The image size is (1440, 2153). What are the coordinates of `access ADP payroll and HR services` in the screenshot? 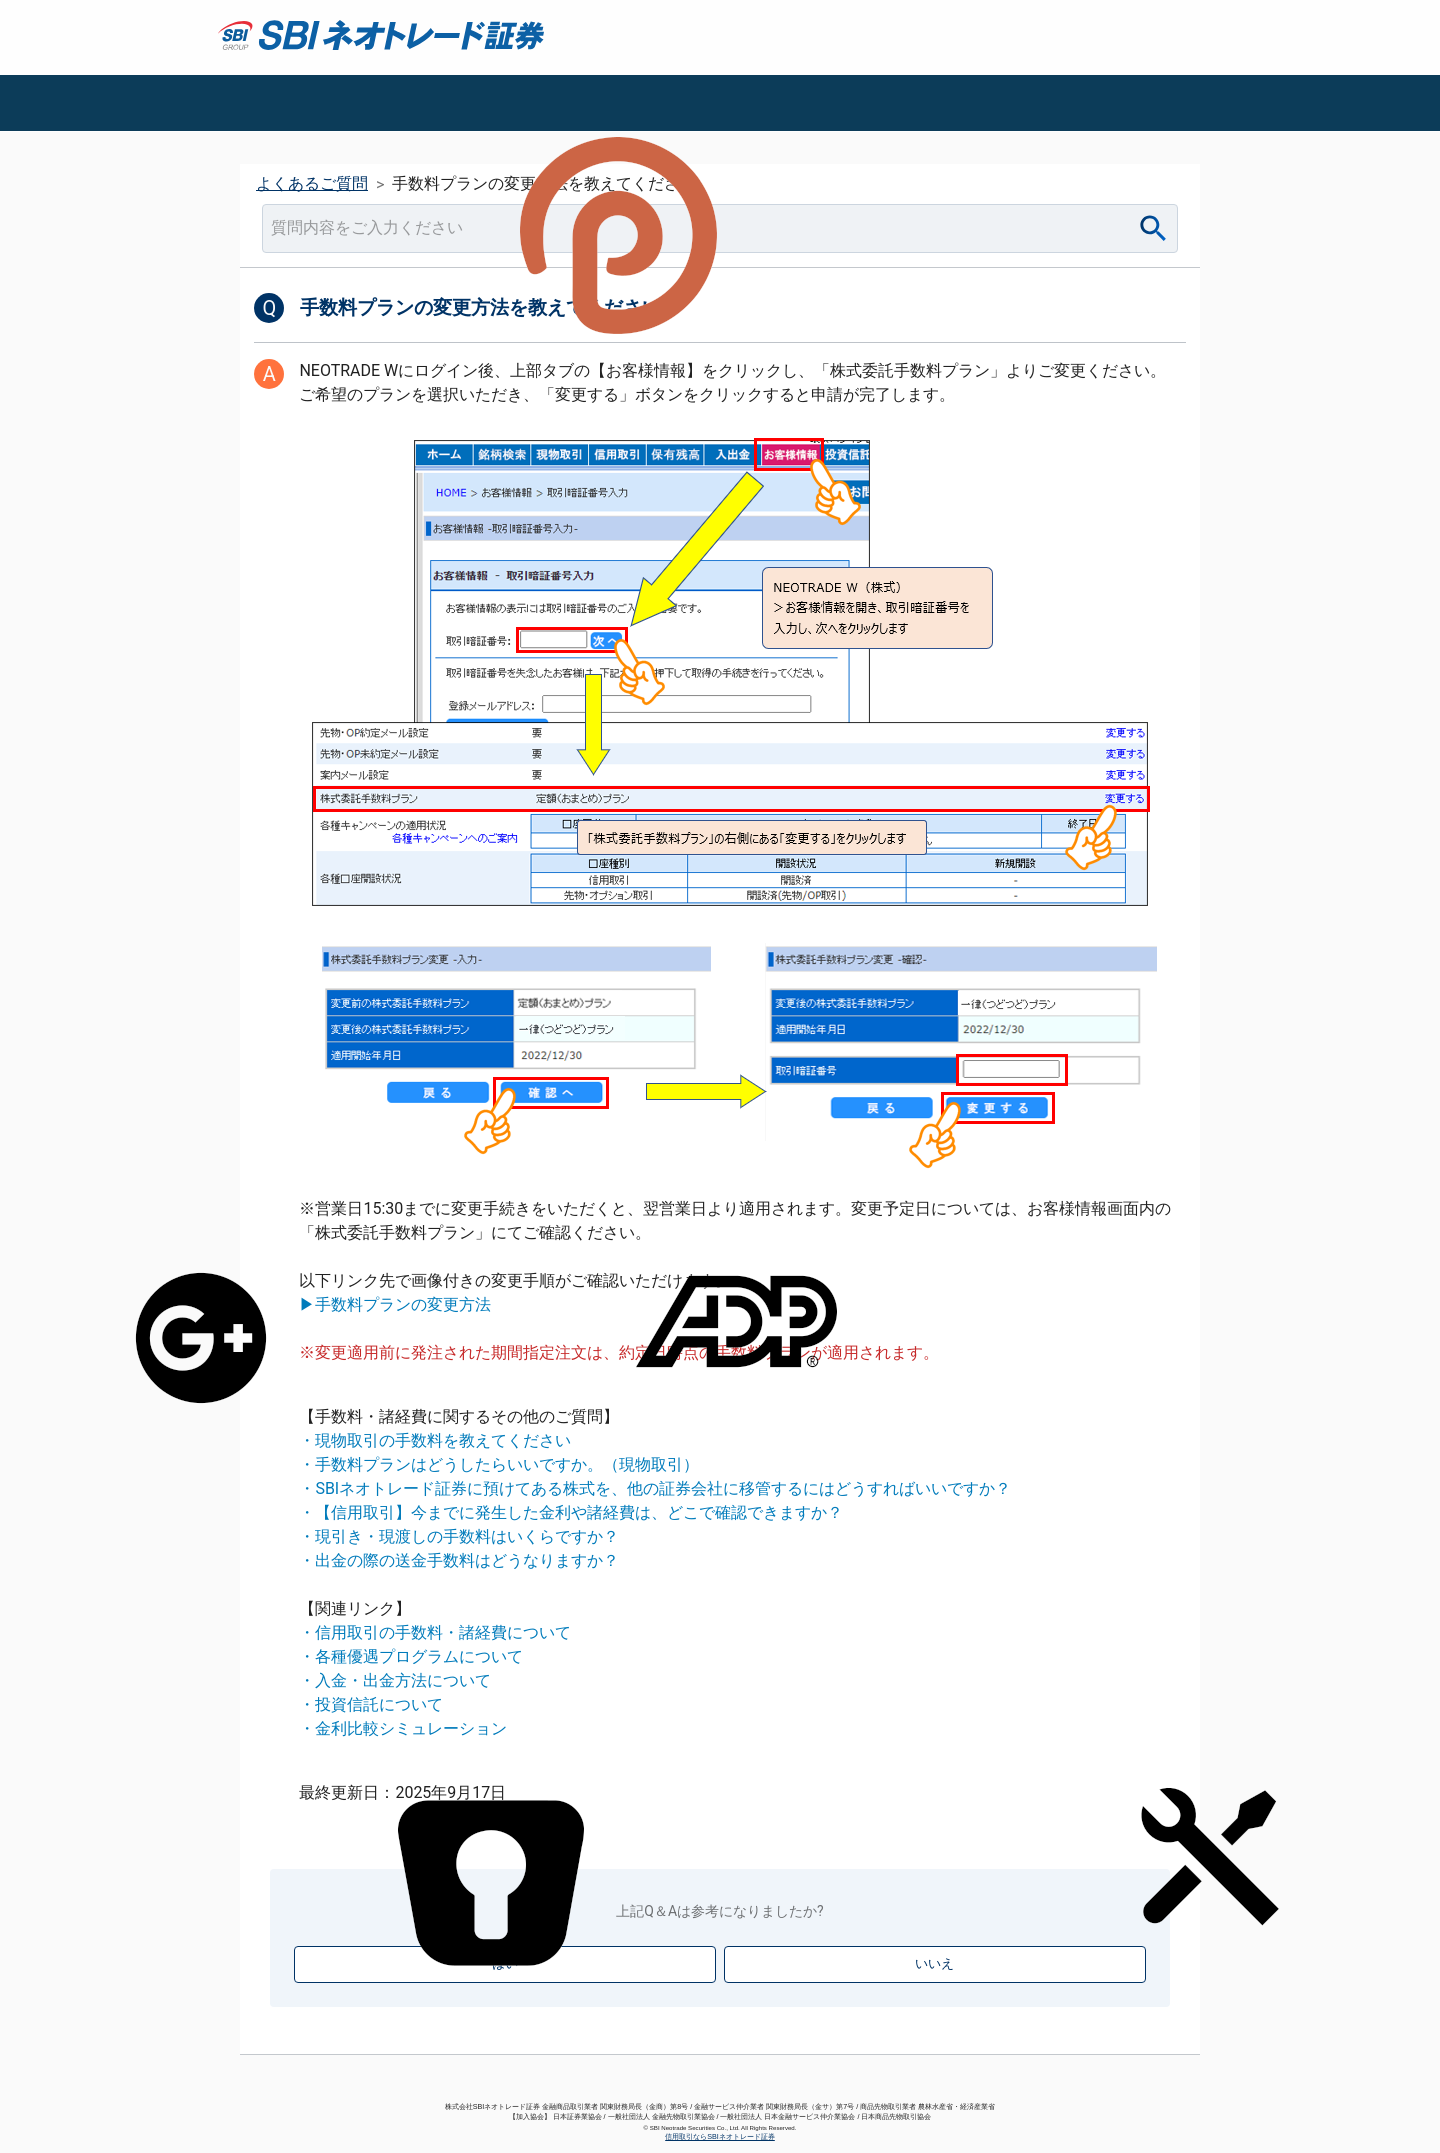 It's located at (736, 1321).